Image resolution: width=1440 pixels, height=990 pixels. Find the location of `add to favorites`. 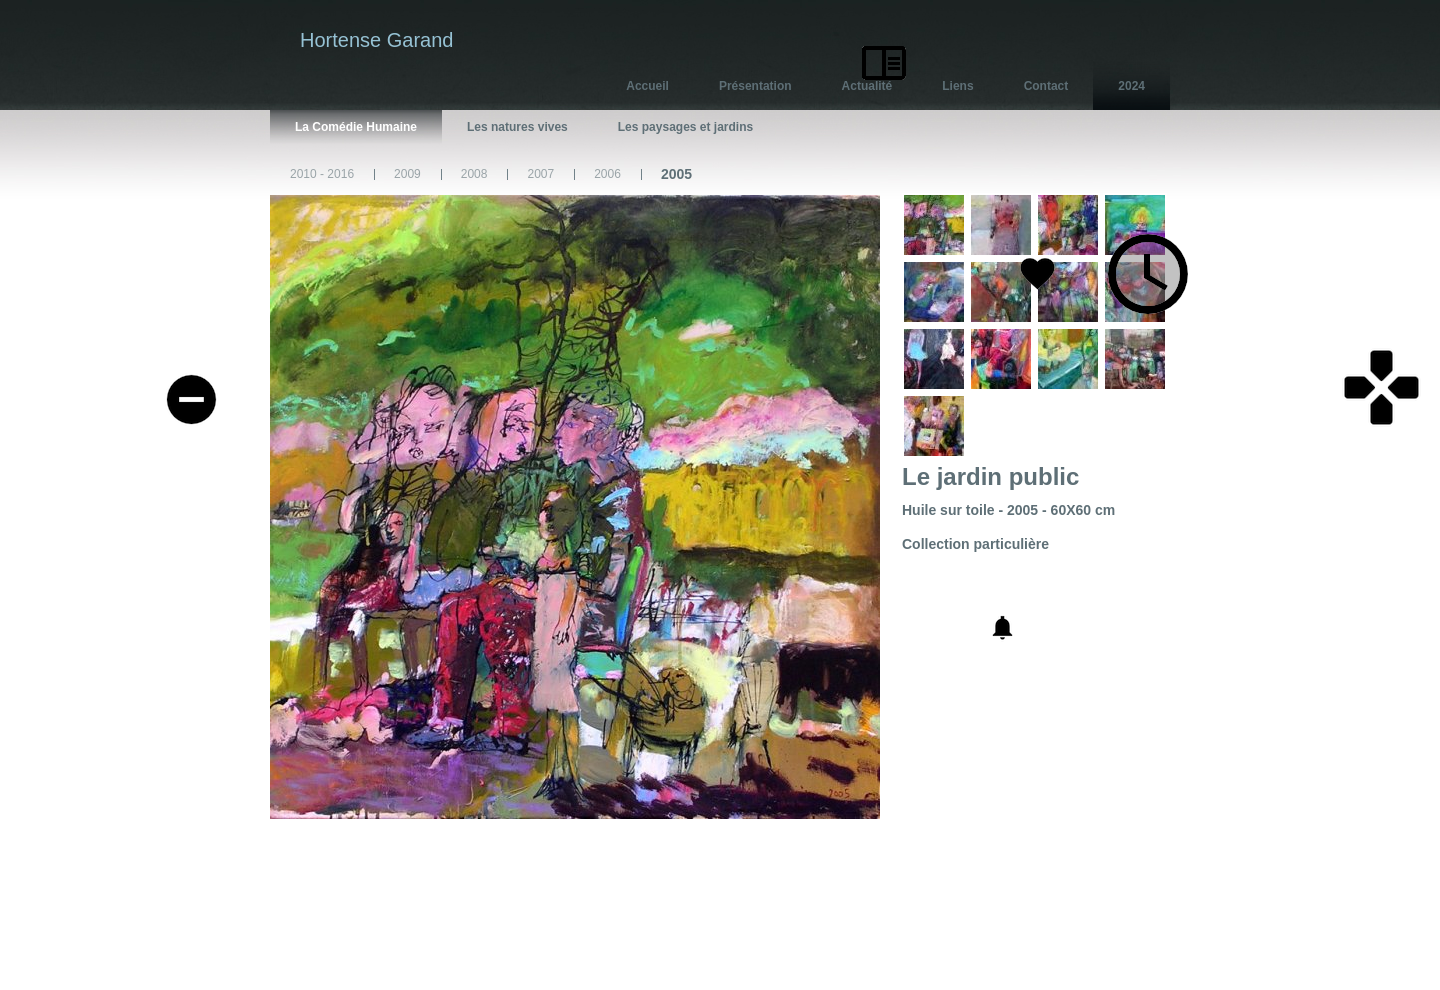

add to favorites is located at coordinates (1037, 273).